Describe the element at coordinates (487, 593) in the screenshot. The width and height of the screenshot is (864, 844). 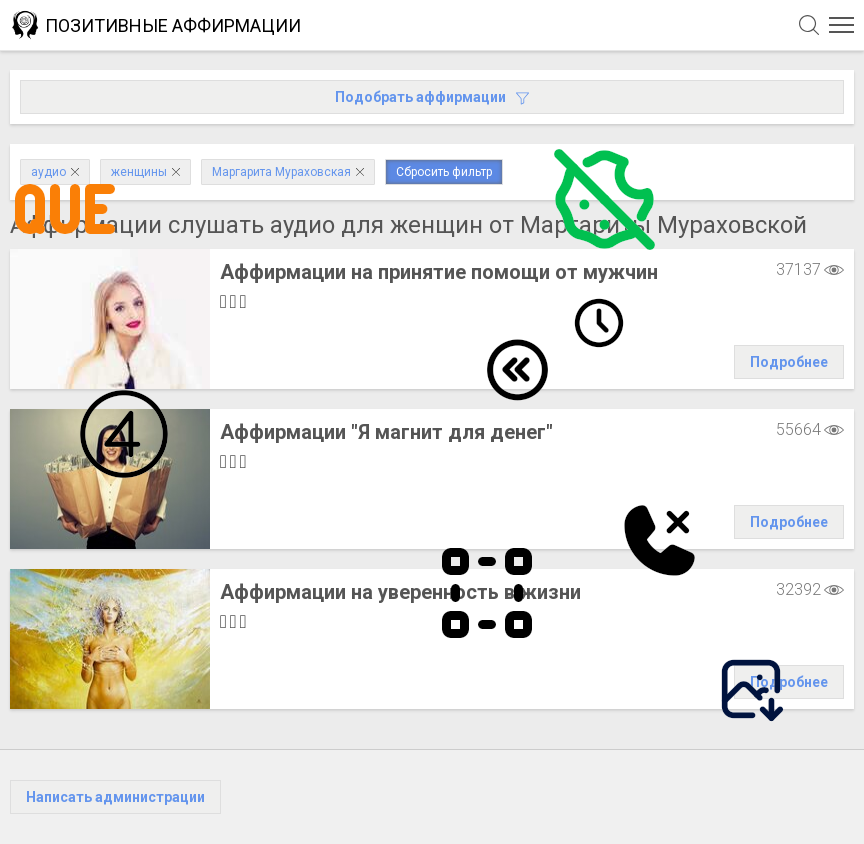
I see `adjust transformation anchor point` at that location.